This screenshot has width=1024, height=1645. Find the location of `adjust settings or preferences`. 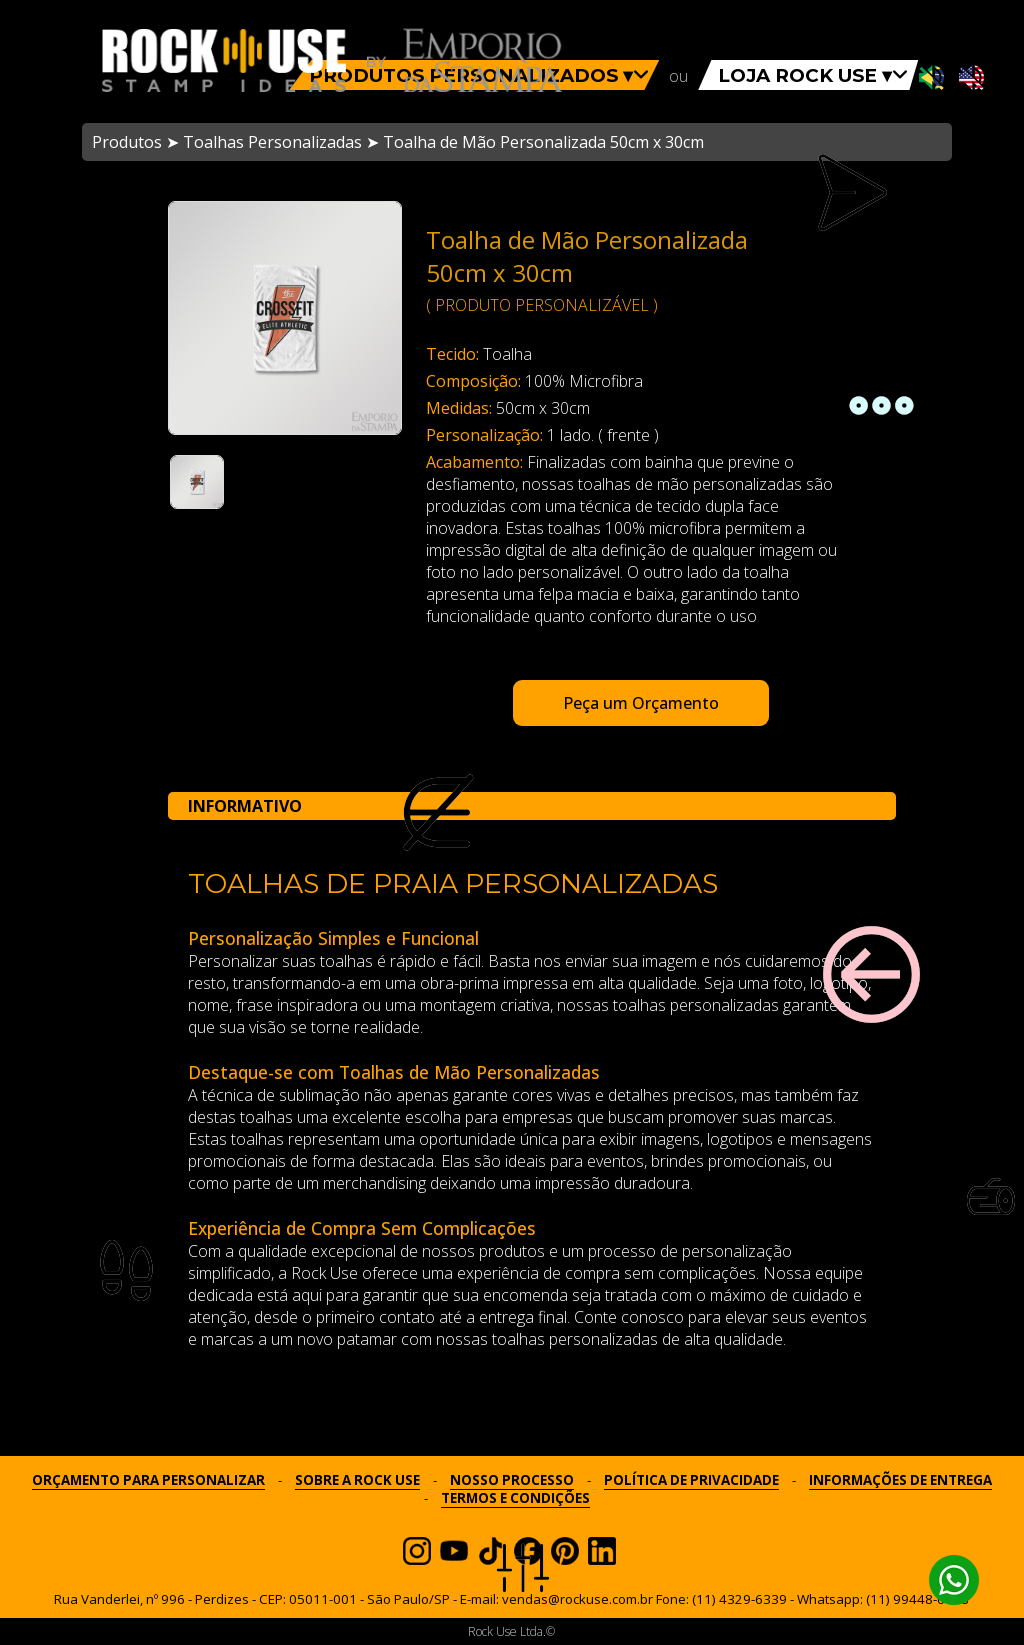

adjust settings or preferences is located at coordinates (523, 1568).